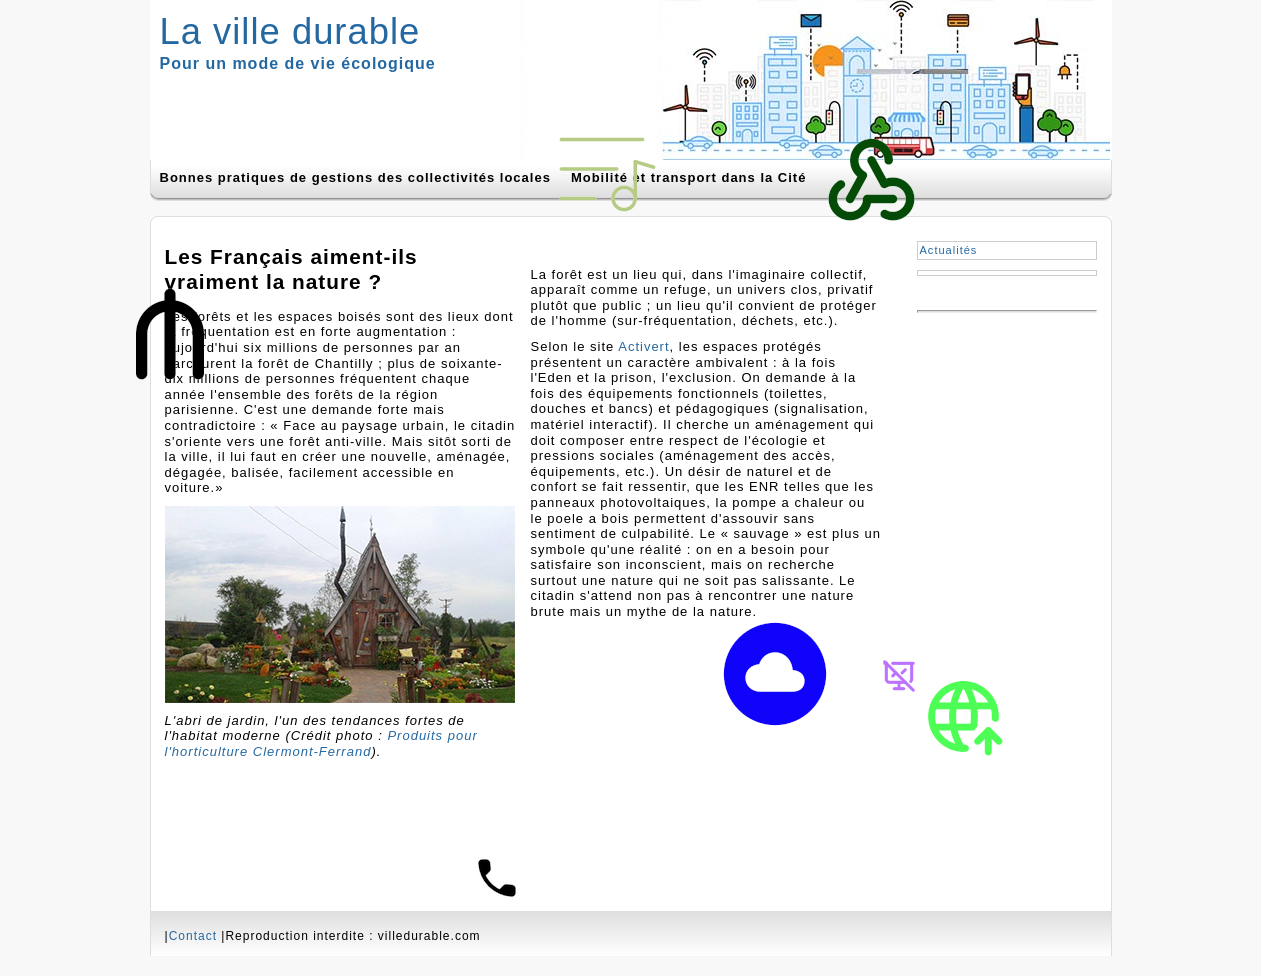  What do you see at coordinates (775, 674) in the screenshot?
I see `access cloud storage` at bounding box center [775, 674].